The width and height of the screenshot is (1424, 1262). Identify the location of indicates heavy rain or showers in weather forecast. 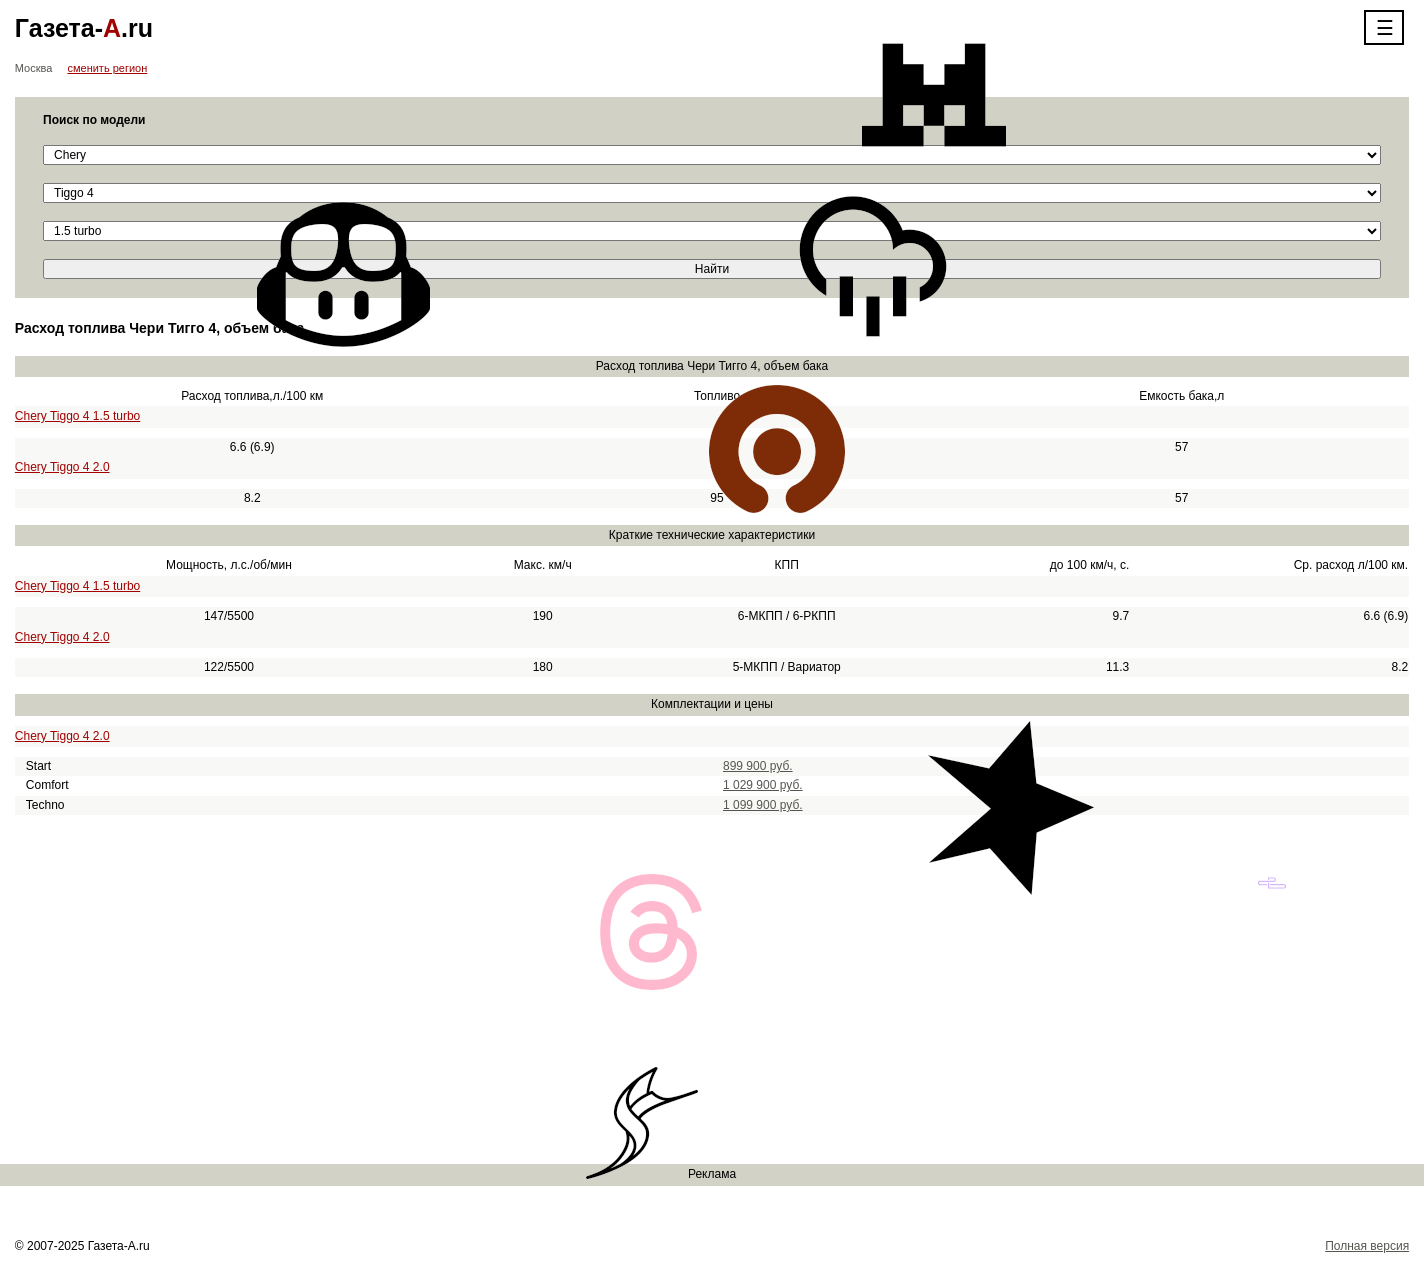
(873, 263).